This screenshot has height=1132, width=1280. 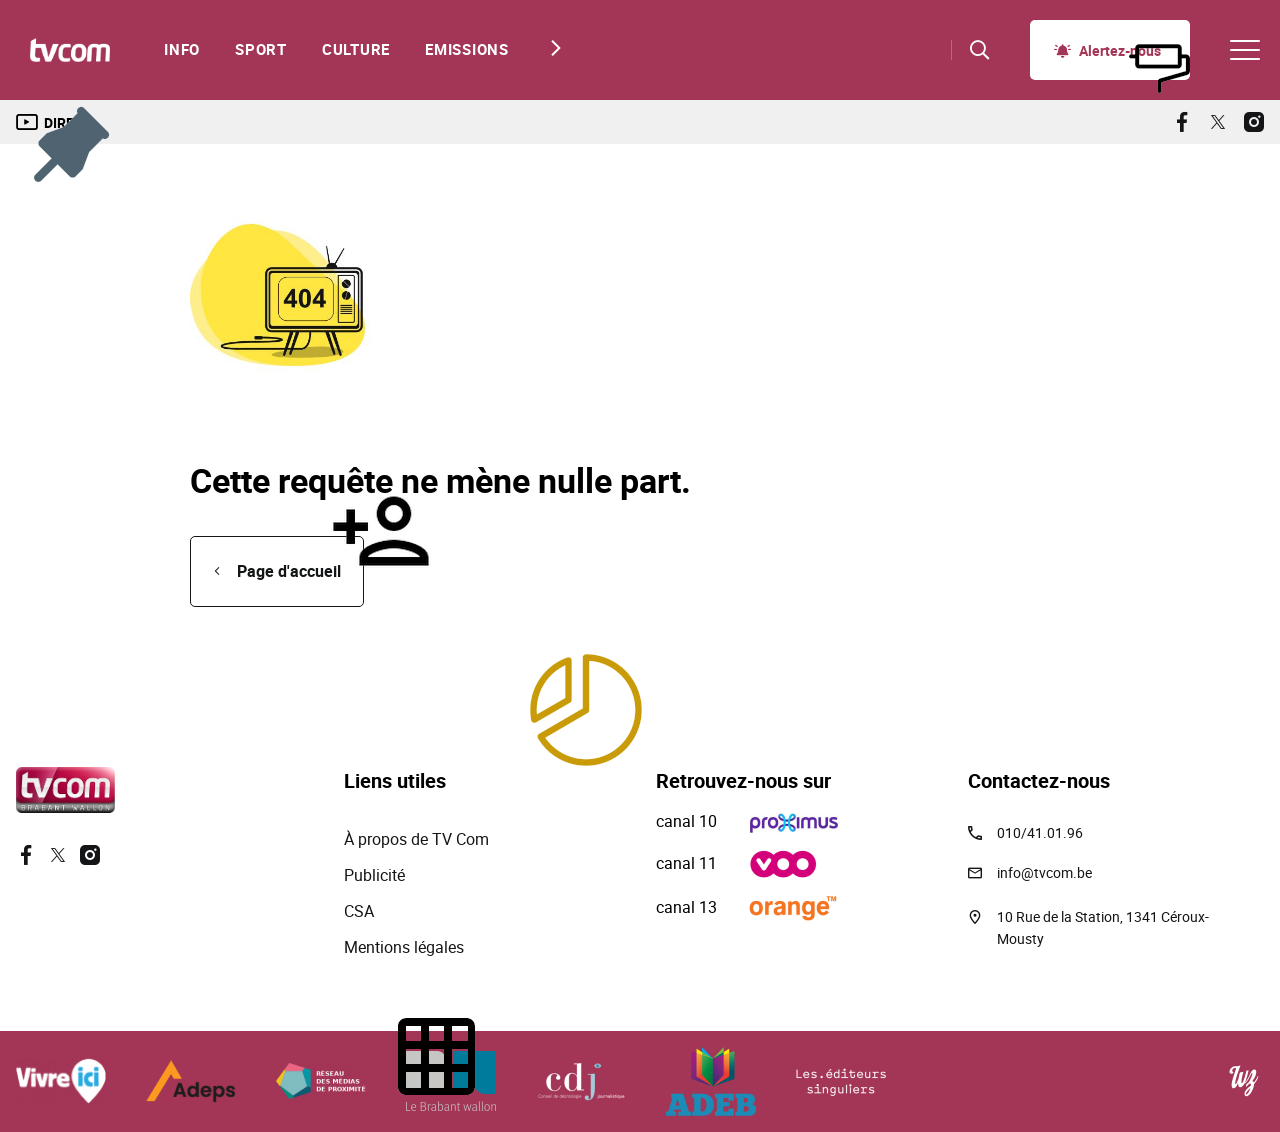 What do you see at coordinates (436, 1056) in the screenshot?
I see `toggle grid view display` at bounding box center [436, 1056].